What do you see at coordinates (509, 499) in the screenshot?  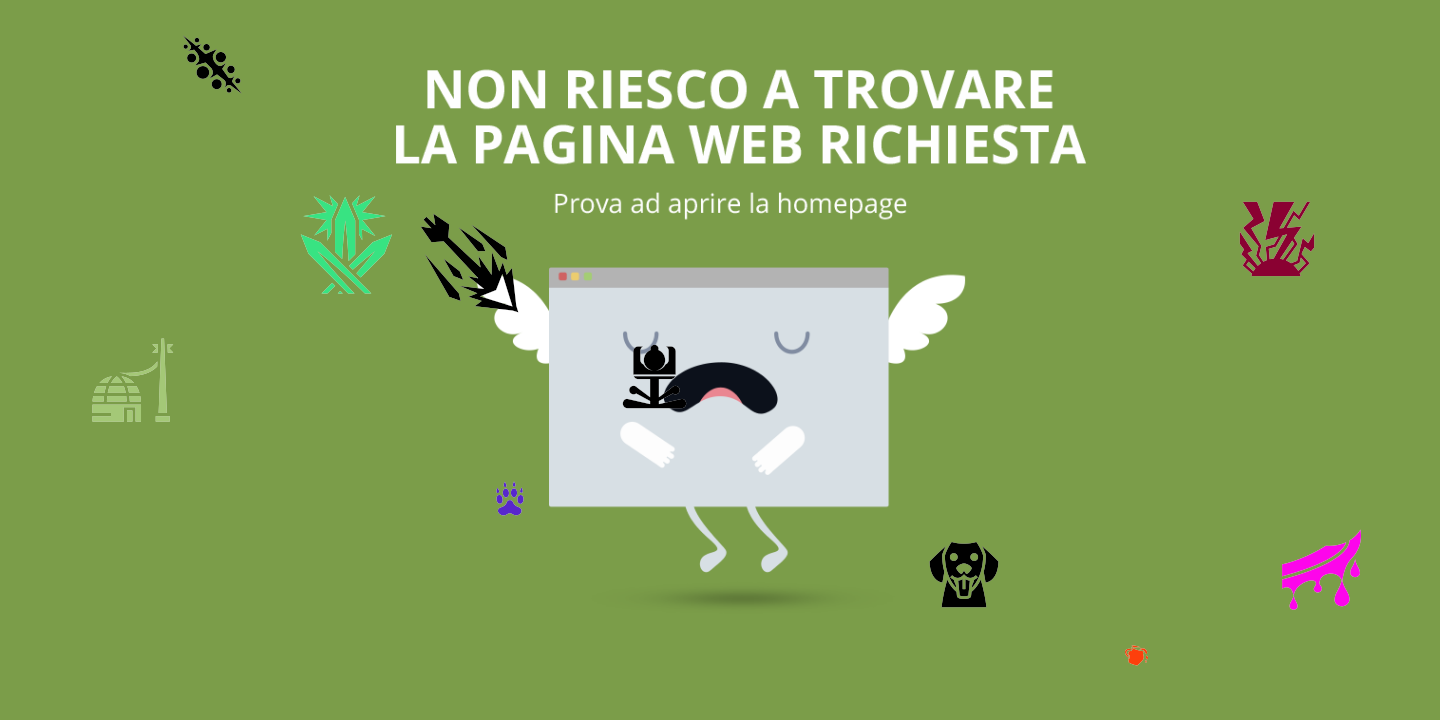 I see `access pet-related features or settings` at bounding box center [509, 499].